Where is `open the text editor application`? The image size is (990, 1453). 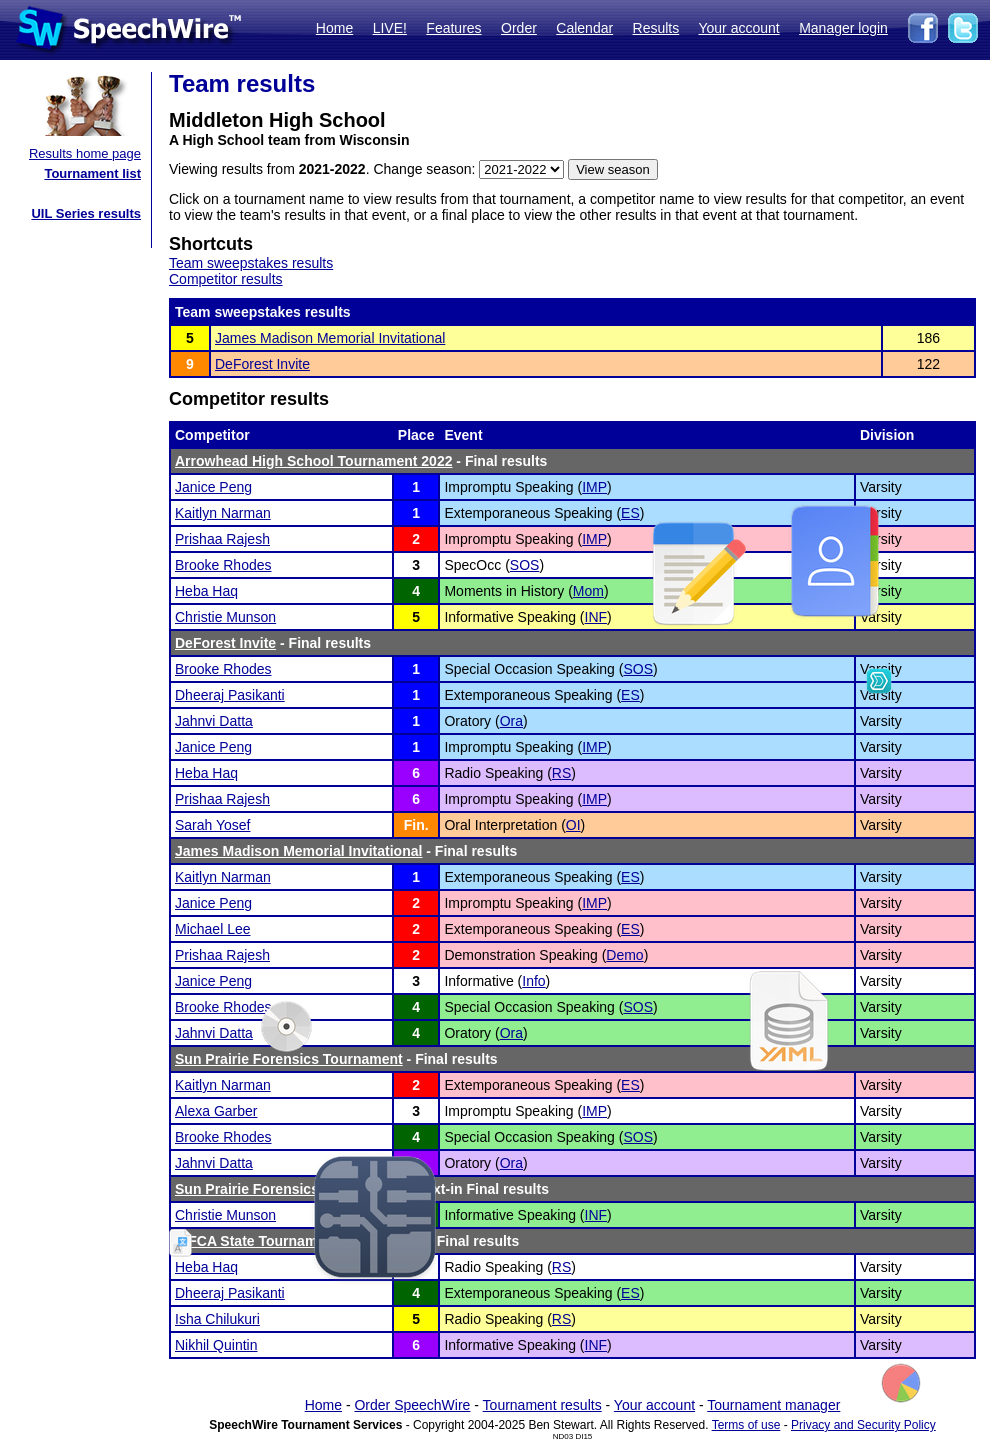
open the text editor application is located at coordinates (693, 573).